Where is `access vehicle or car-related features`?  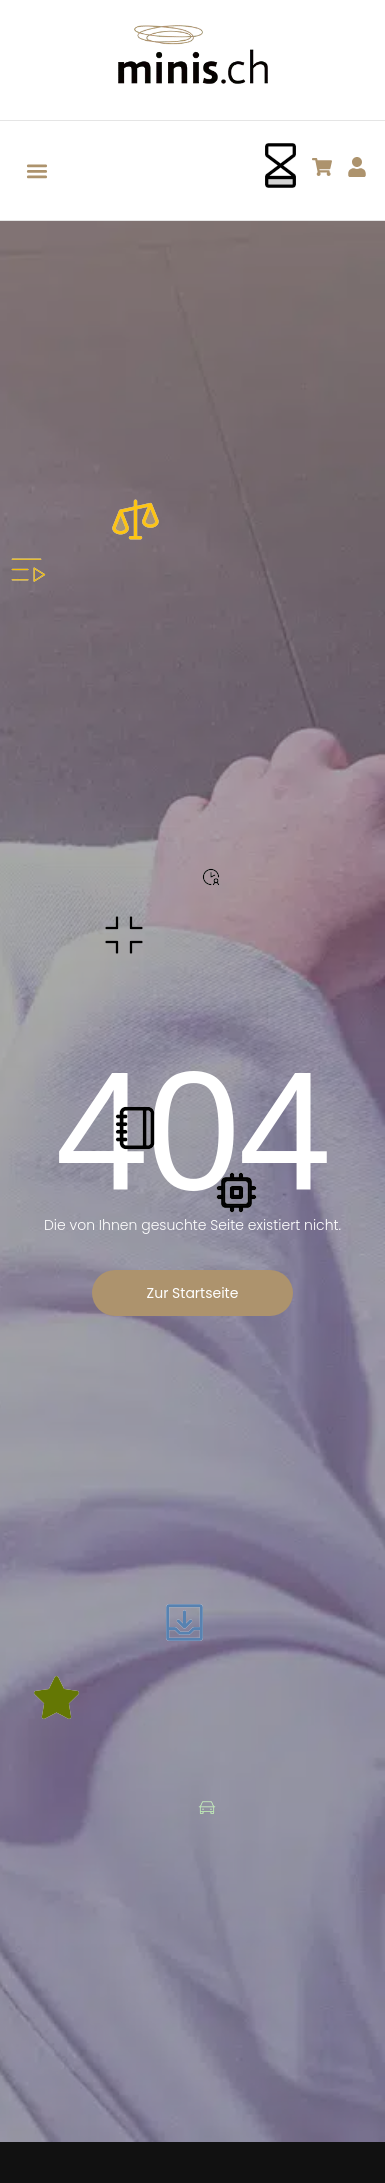 access vehicle or car-related features is located at coordinates (207, 1808).